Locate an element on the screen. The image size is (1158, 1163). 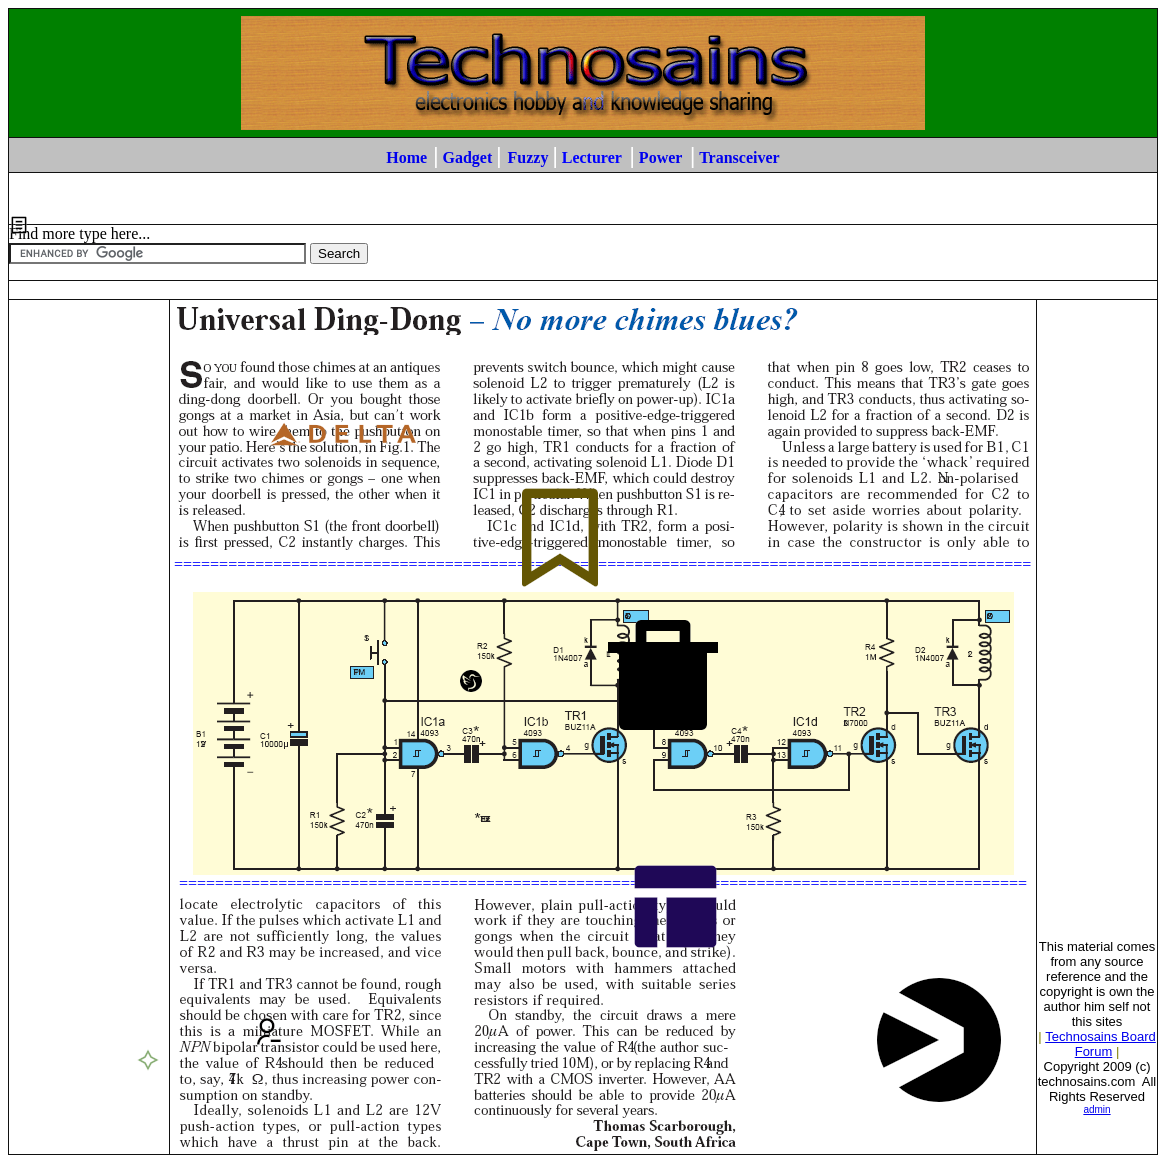
open the Viaplay streaming app is located at coordinates (939, 1040).